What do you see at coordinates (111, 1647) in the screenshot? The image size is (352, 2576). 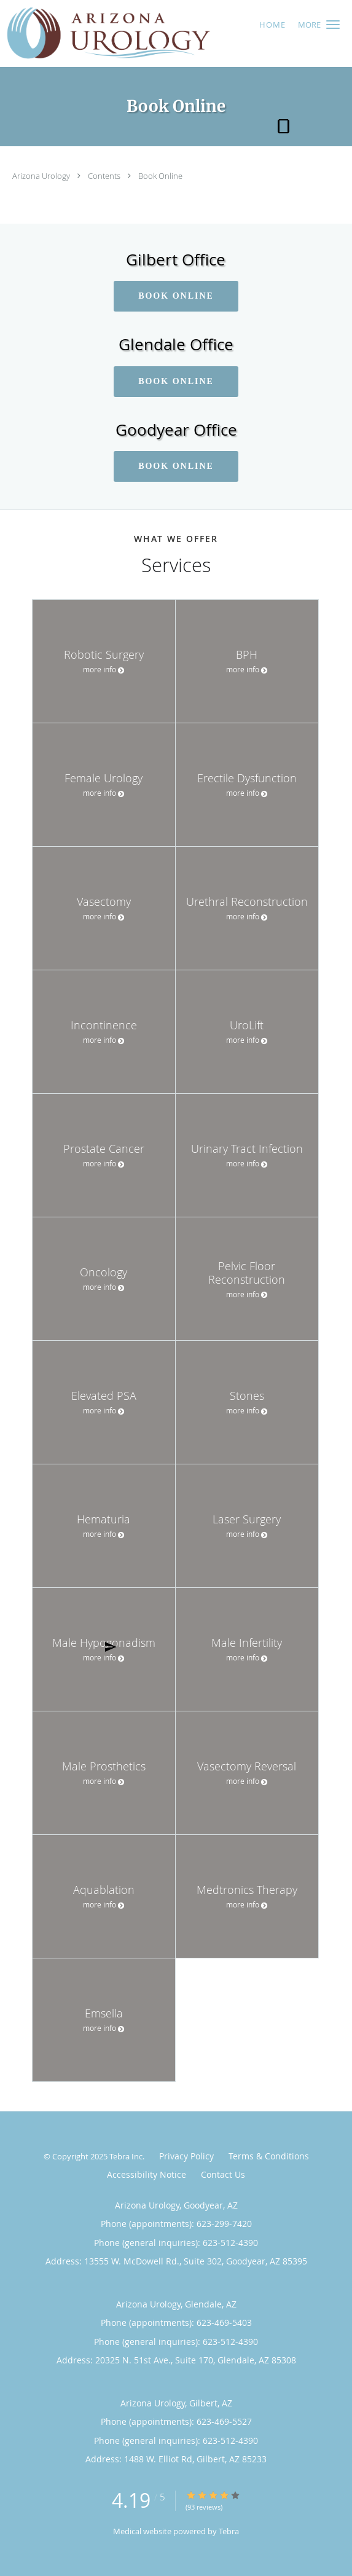 I see `send a message or form` at bounding box center [111, 1647].